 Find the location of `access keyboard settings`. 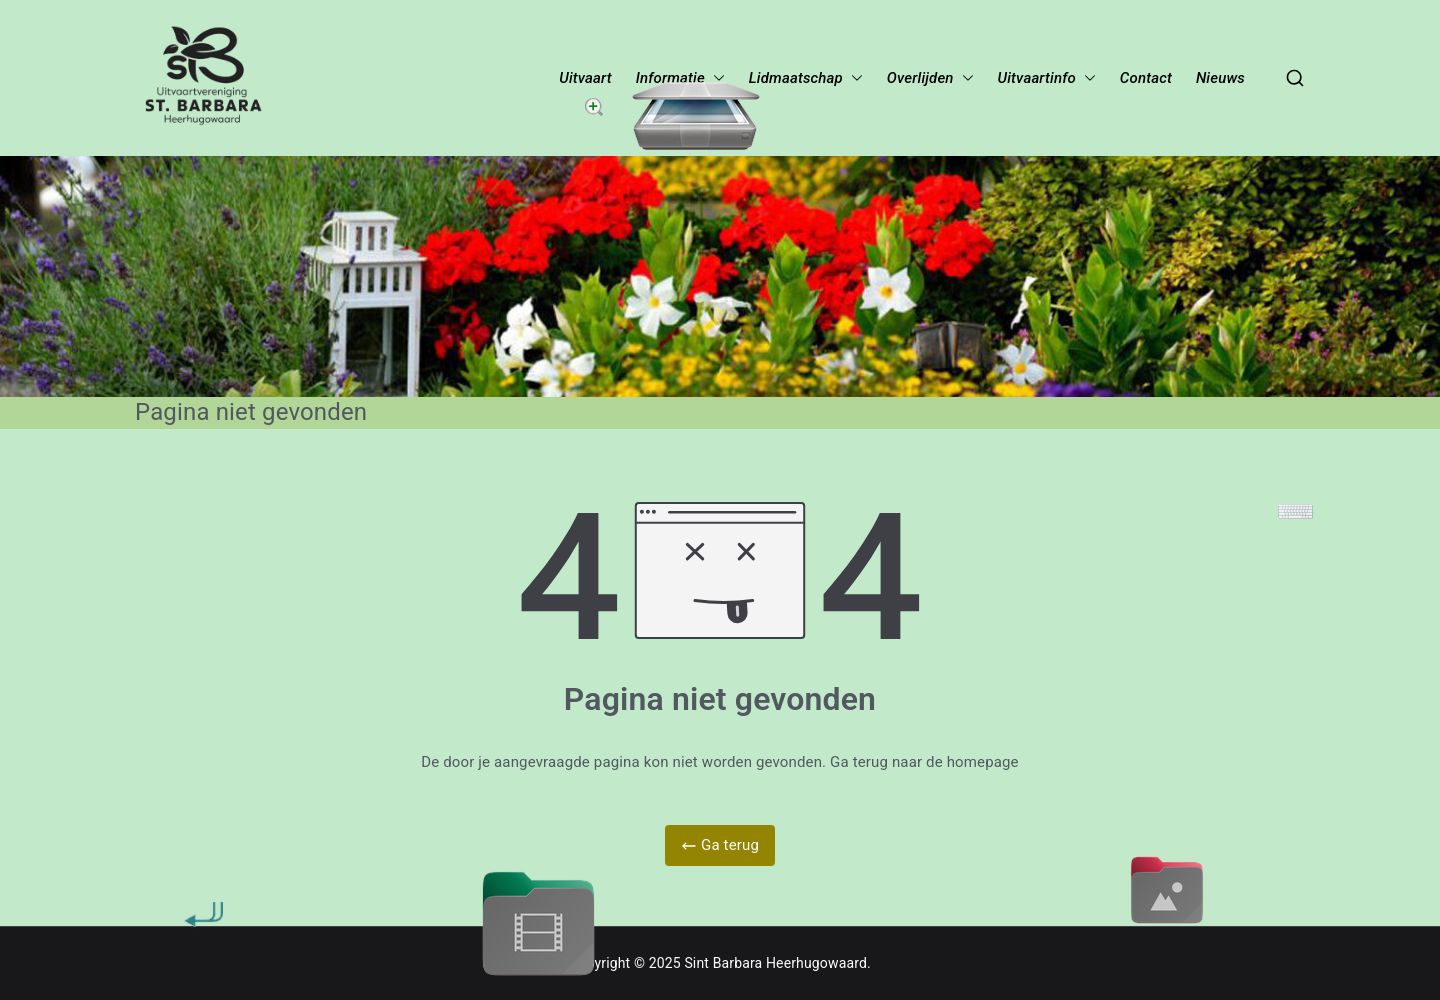

access keyboard settings is located at coordinates (1295, 511).